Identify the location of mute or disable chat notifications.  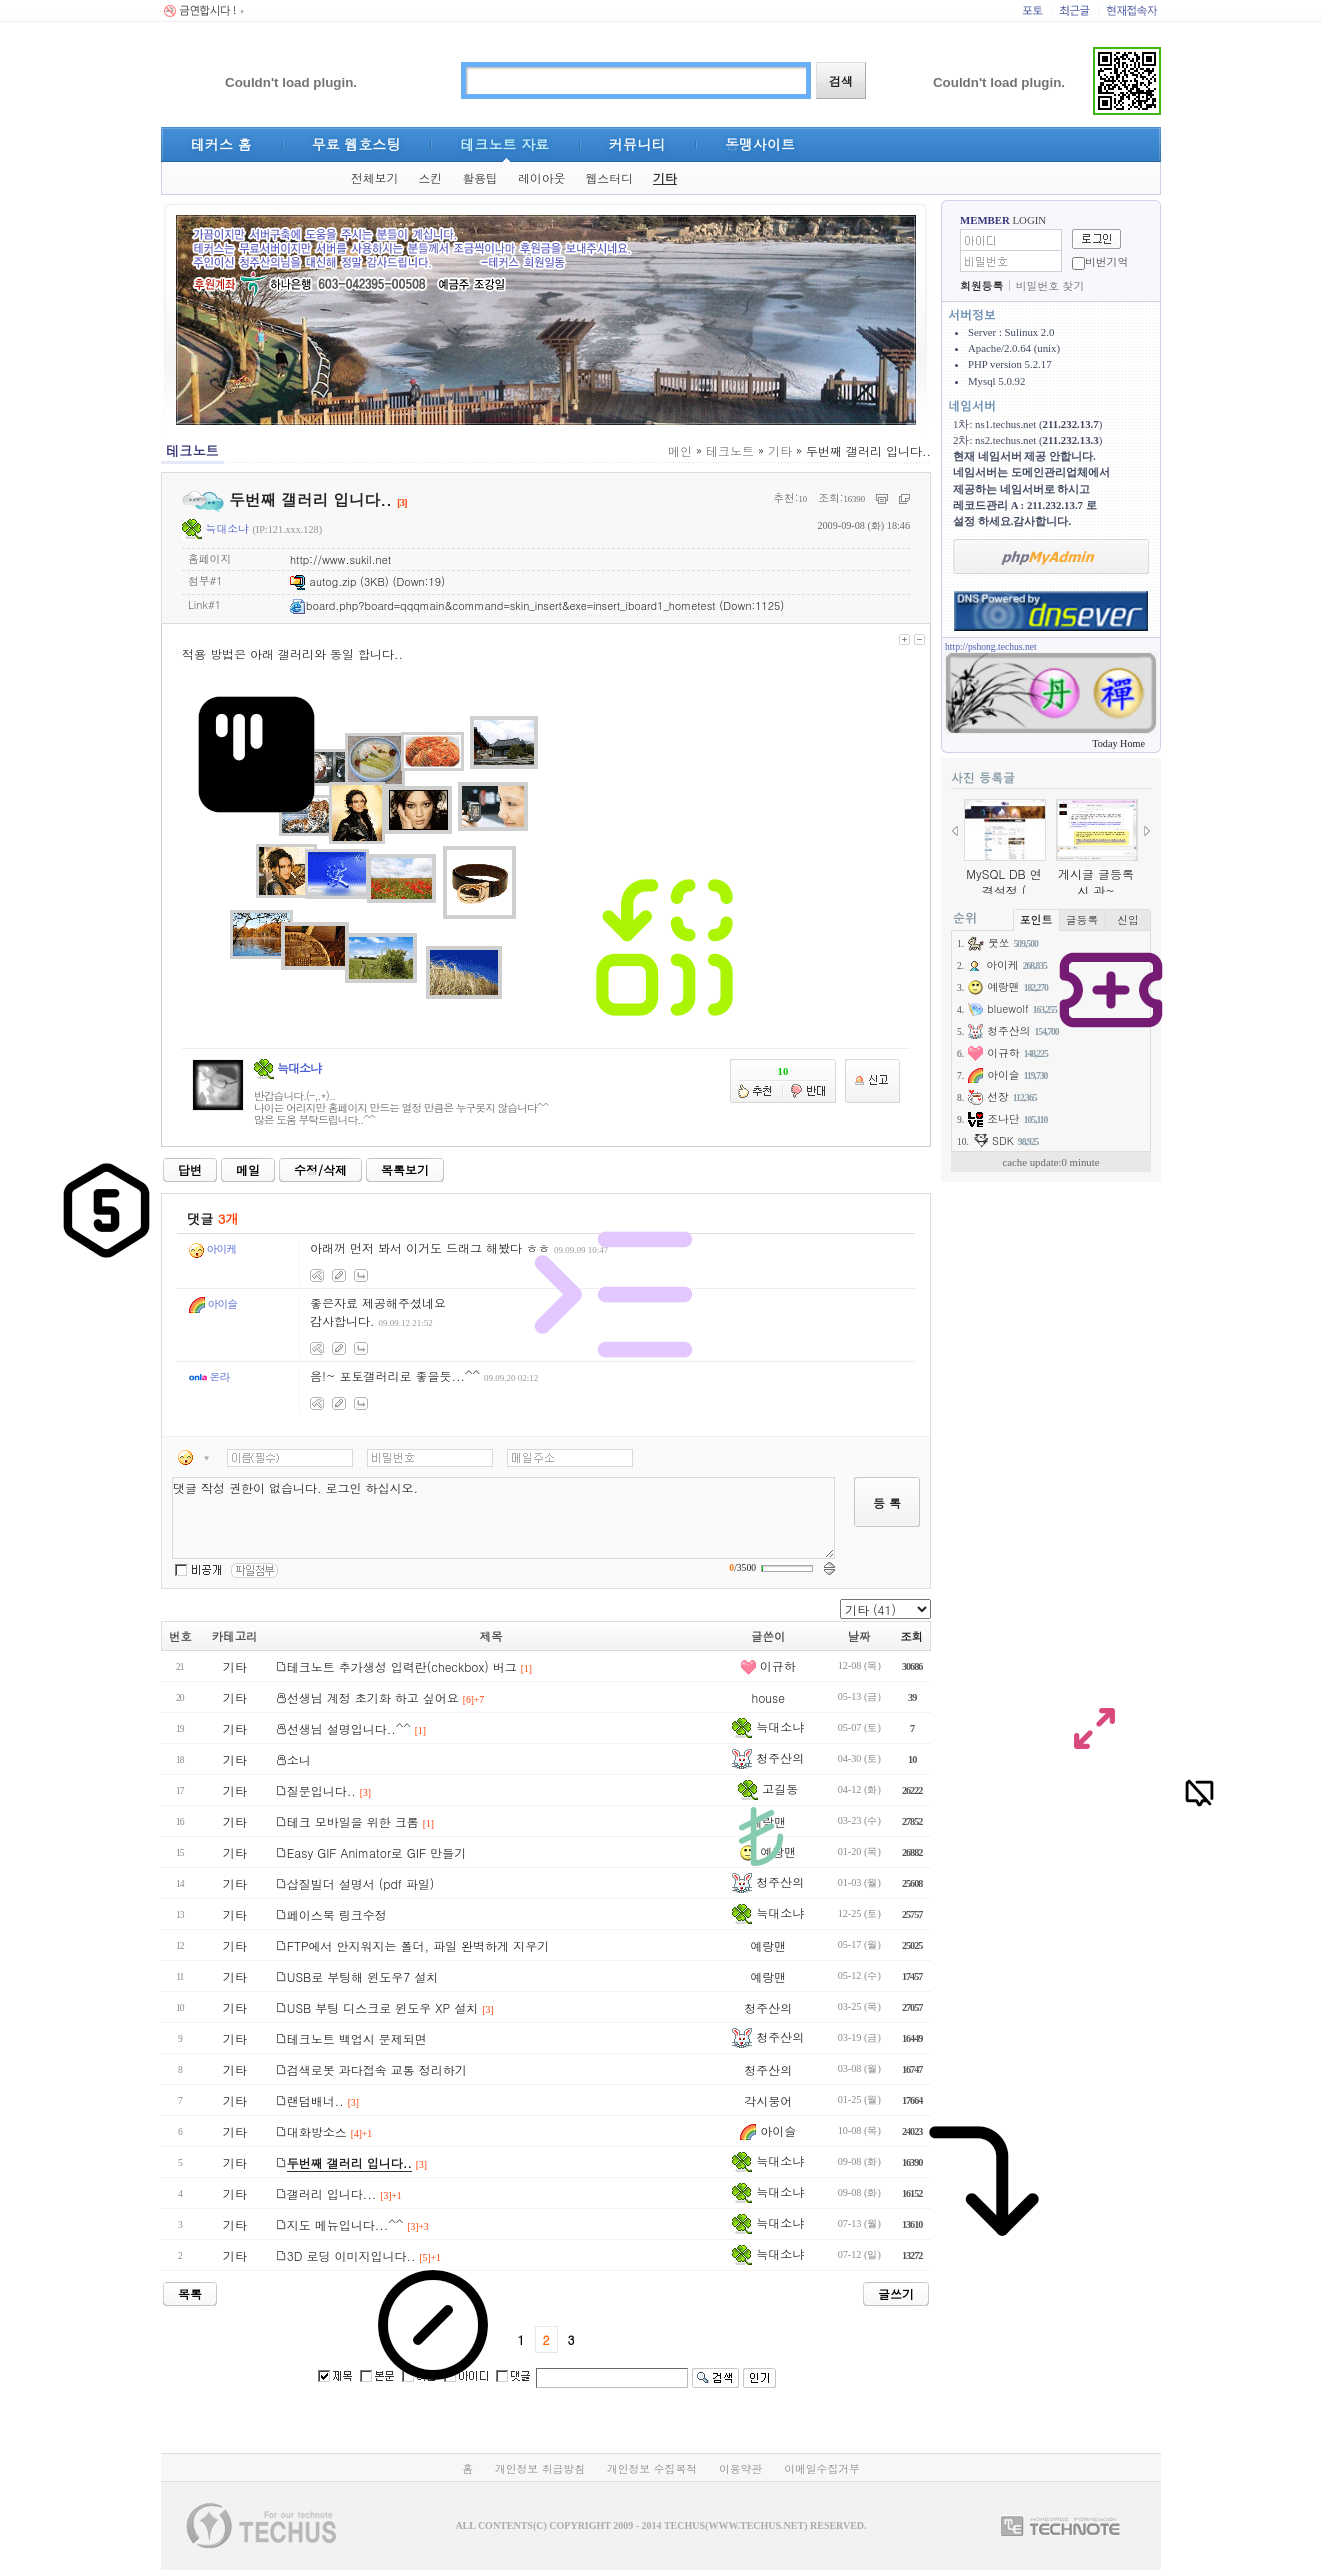
(1199, 1792).